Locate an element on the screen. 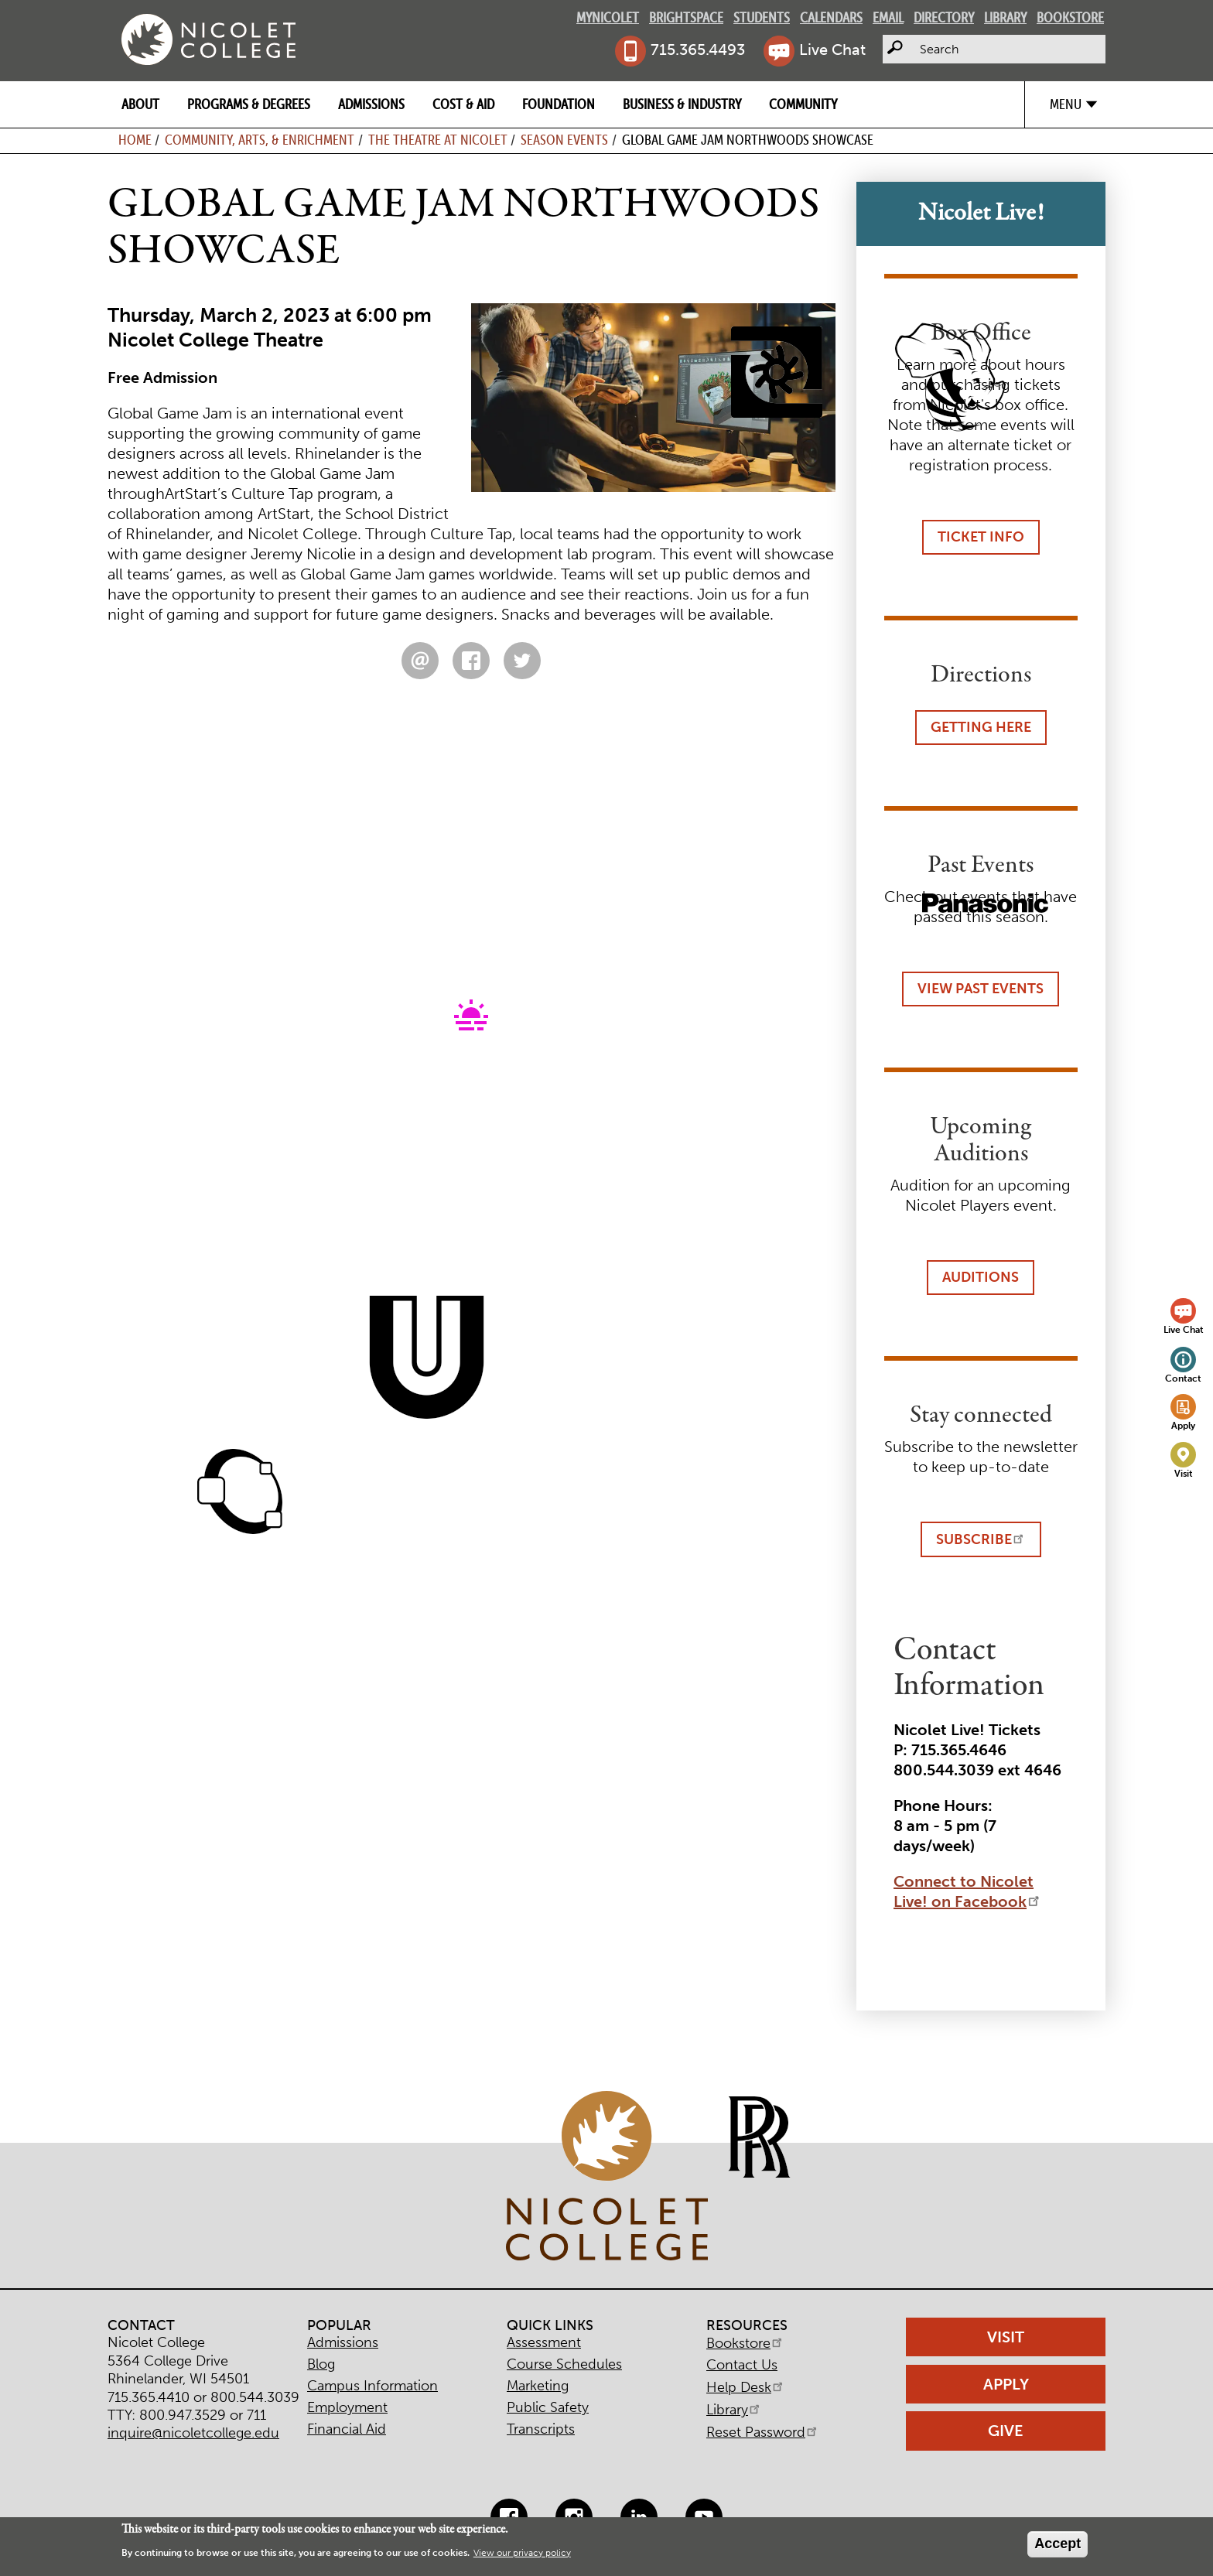 The width and height of the screenshot is (1213, 2576). vueuse library logo is located at coordinates (426, 1357).